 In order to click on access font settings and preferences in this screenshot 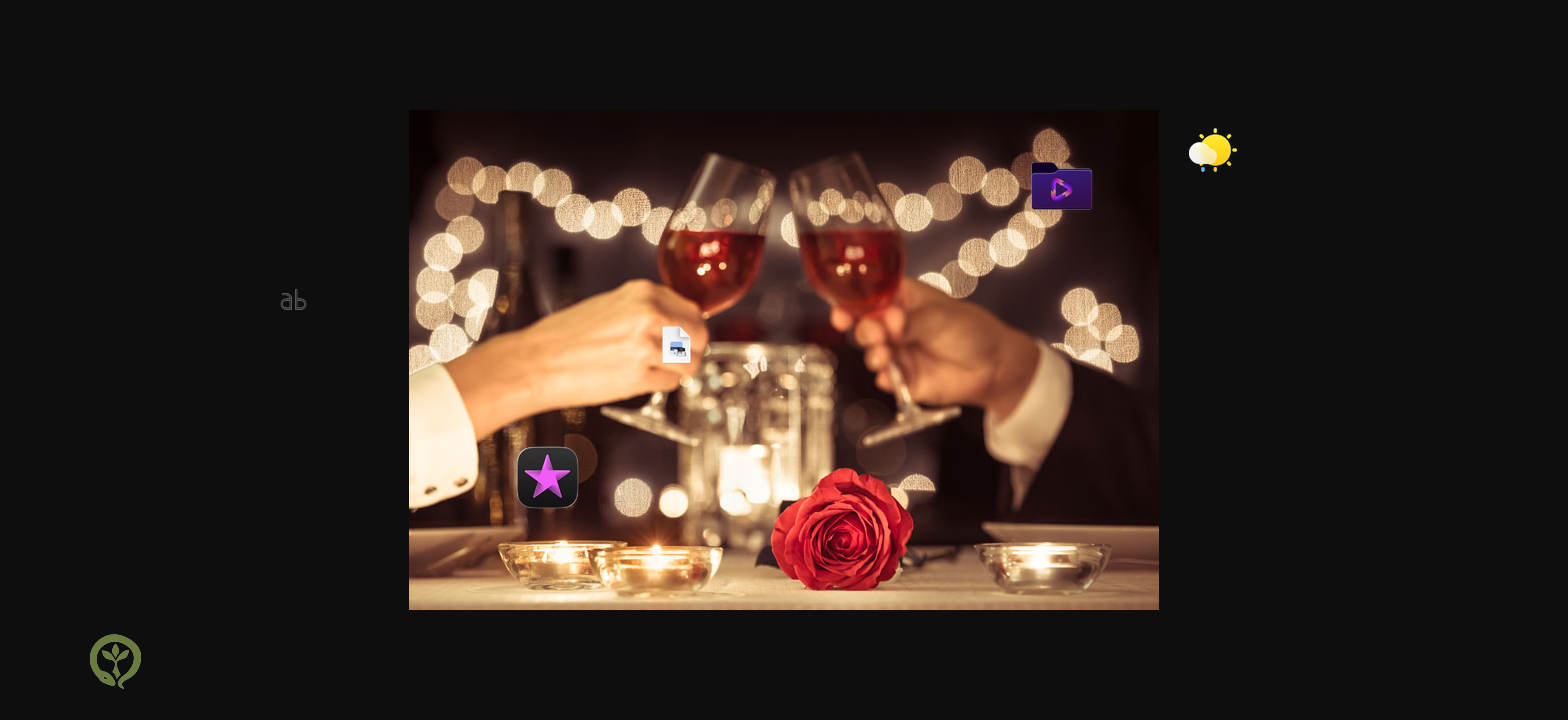, I will do `click(293, 300)`.